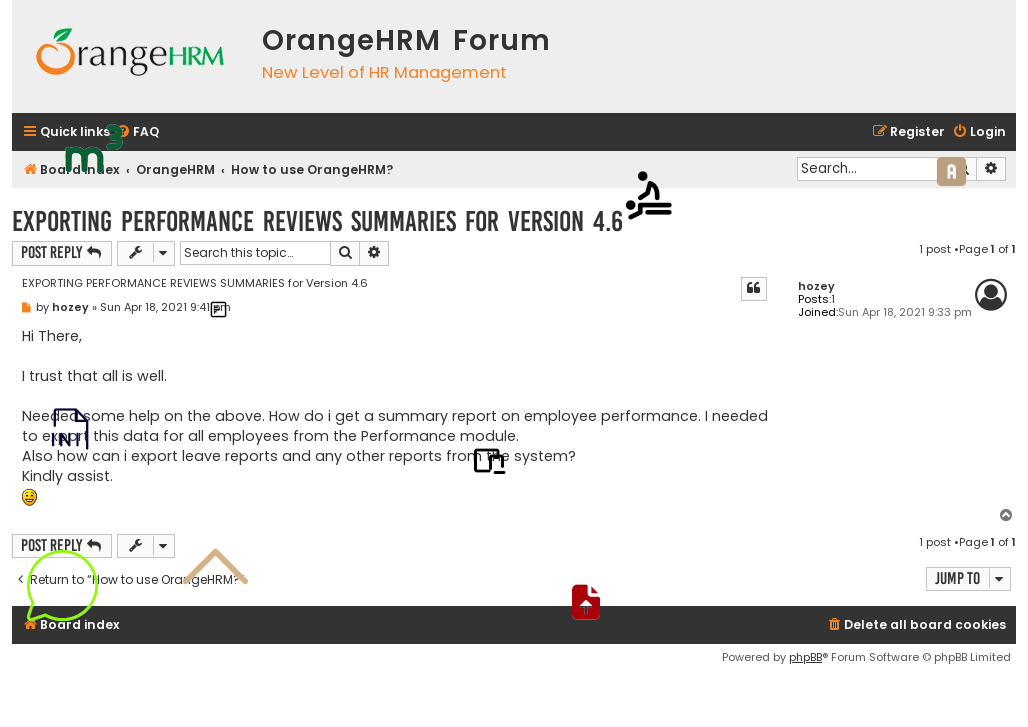  What do you see at coordinates (71, 429) in the screenshot?
I see `view or open an INI configuration file` at bounding box center [71, 429].